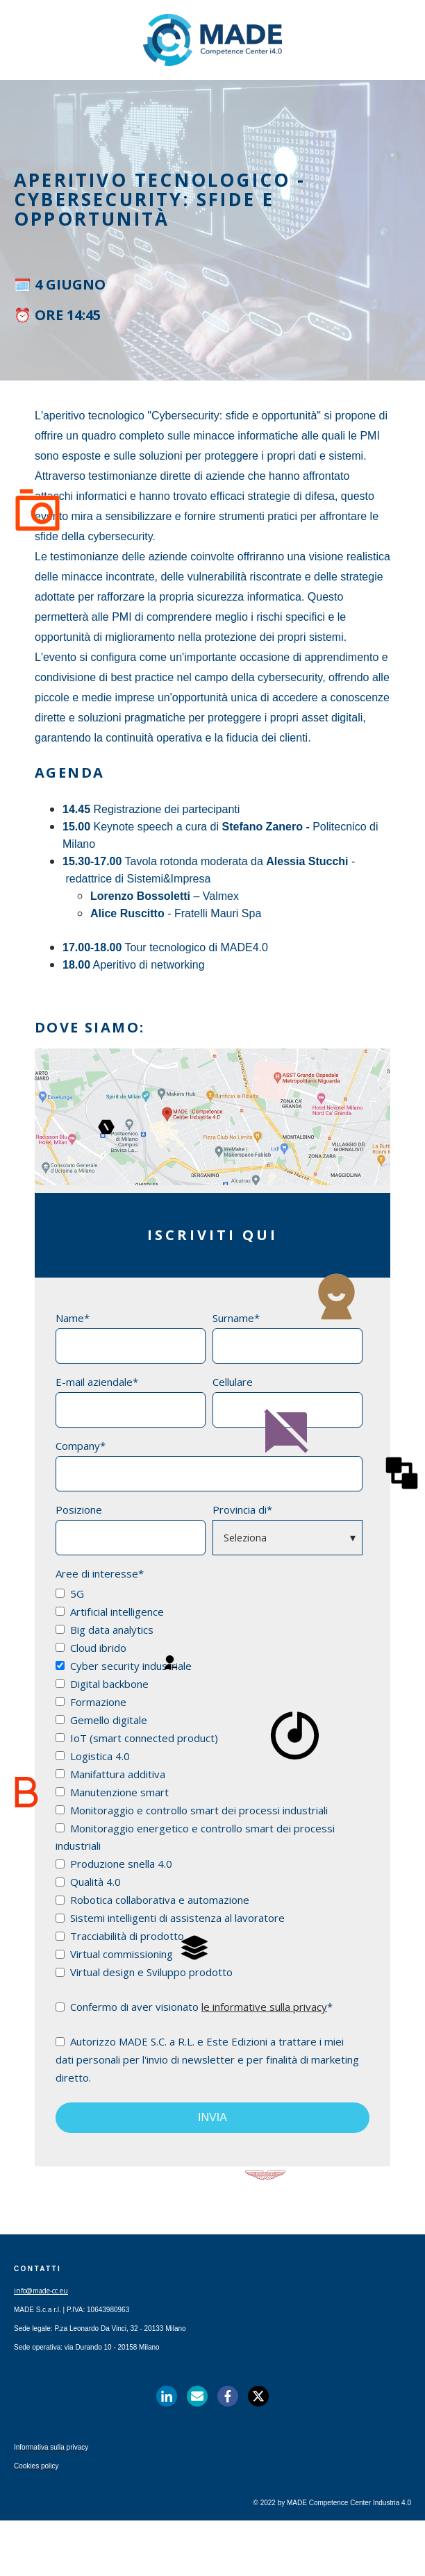  I want to click on apply bold formatting to selected text, so click(26, 1792).